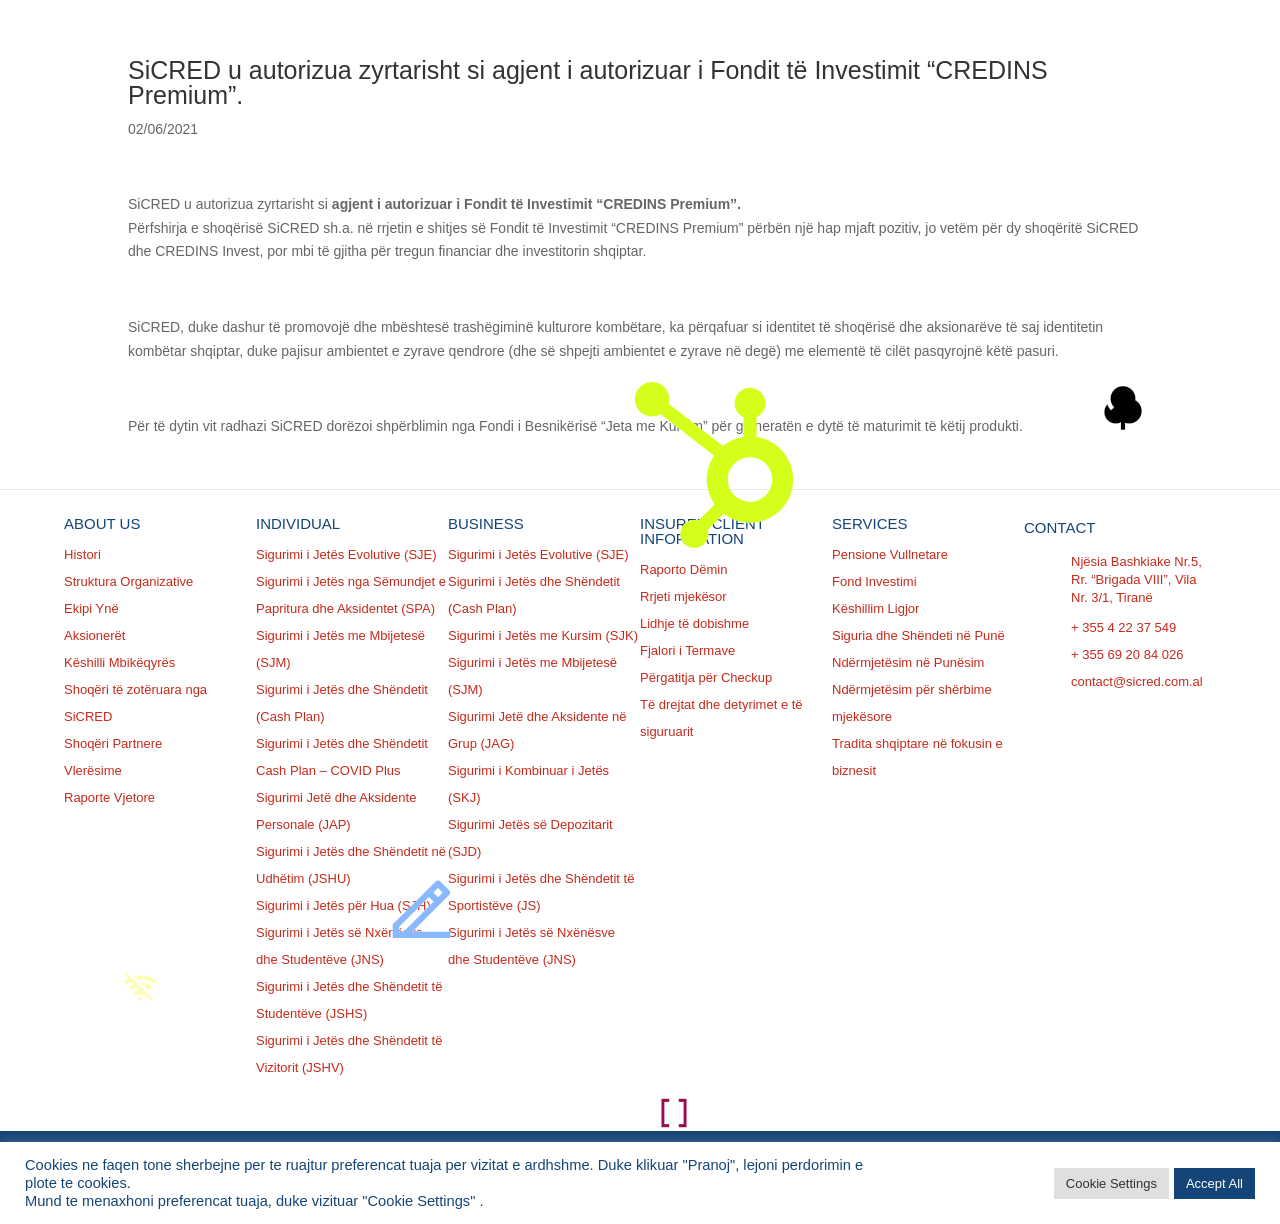 The width and height of the screenshot is (1280, 1224). I want to click on access code editor or development tools, so click(674, 1113).